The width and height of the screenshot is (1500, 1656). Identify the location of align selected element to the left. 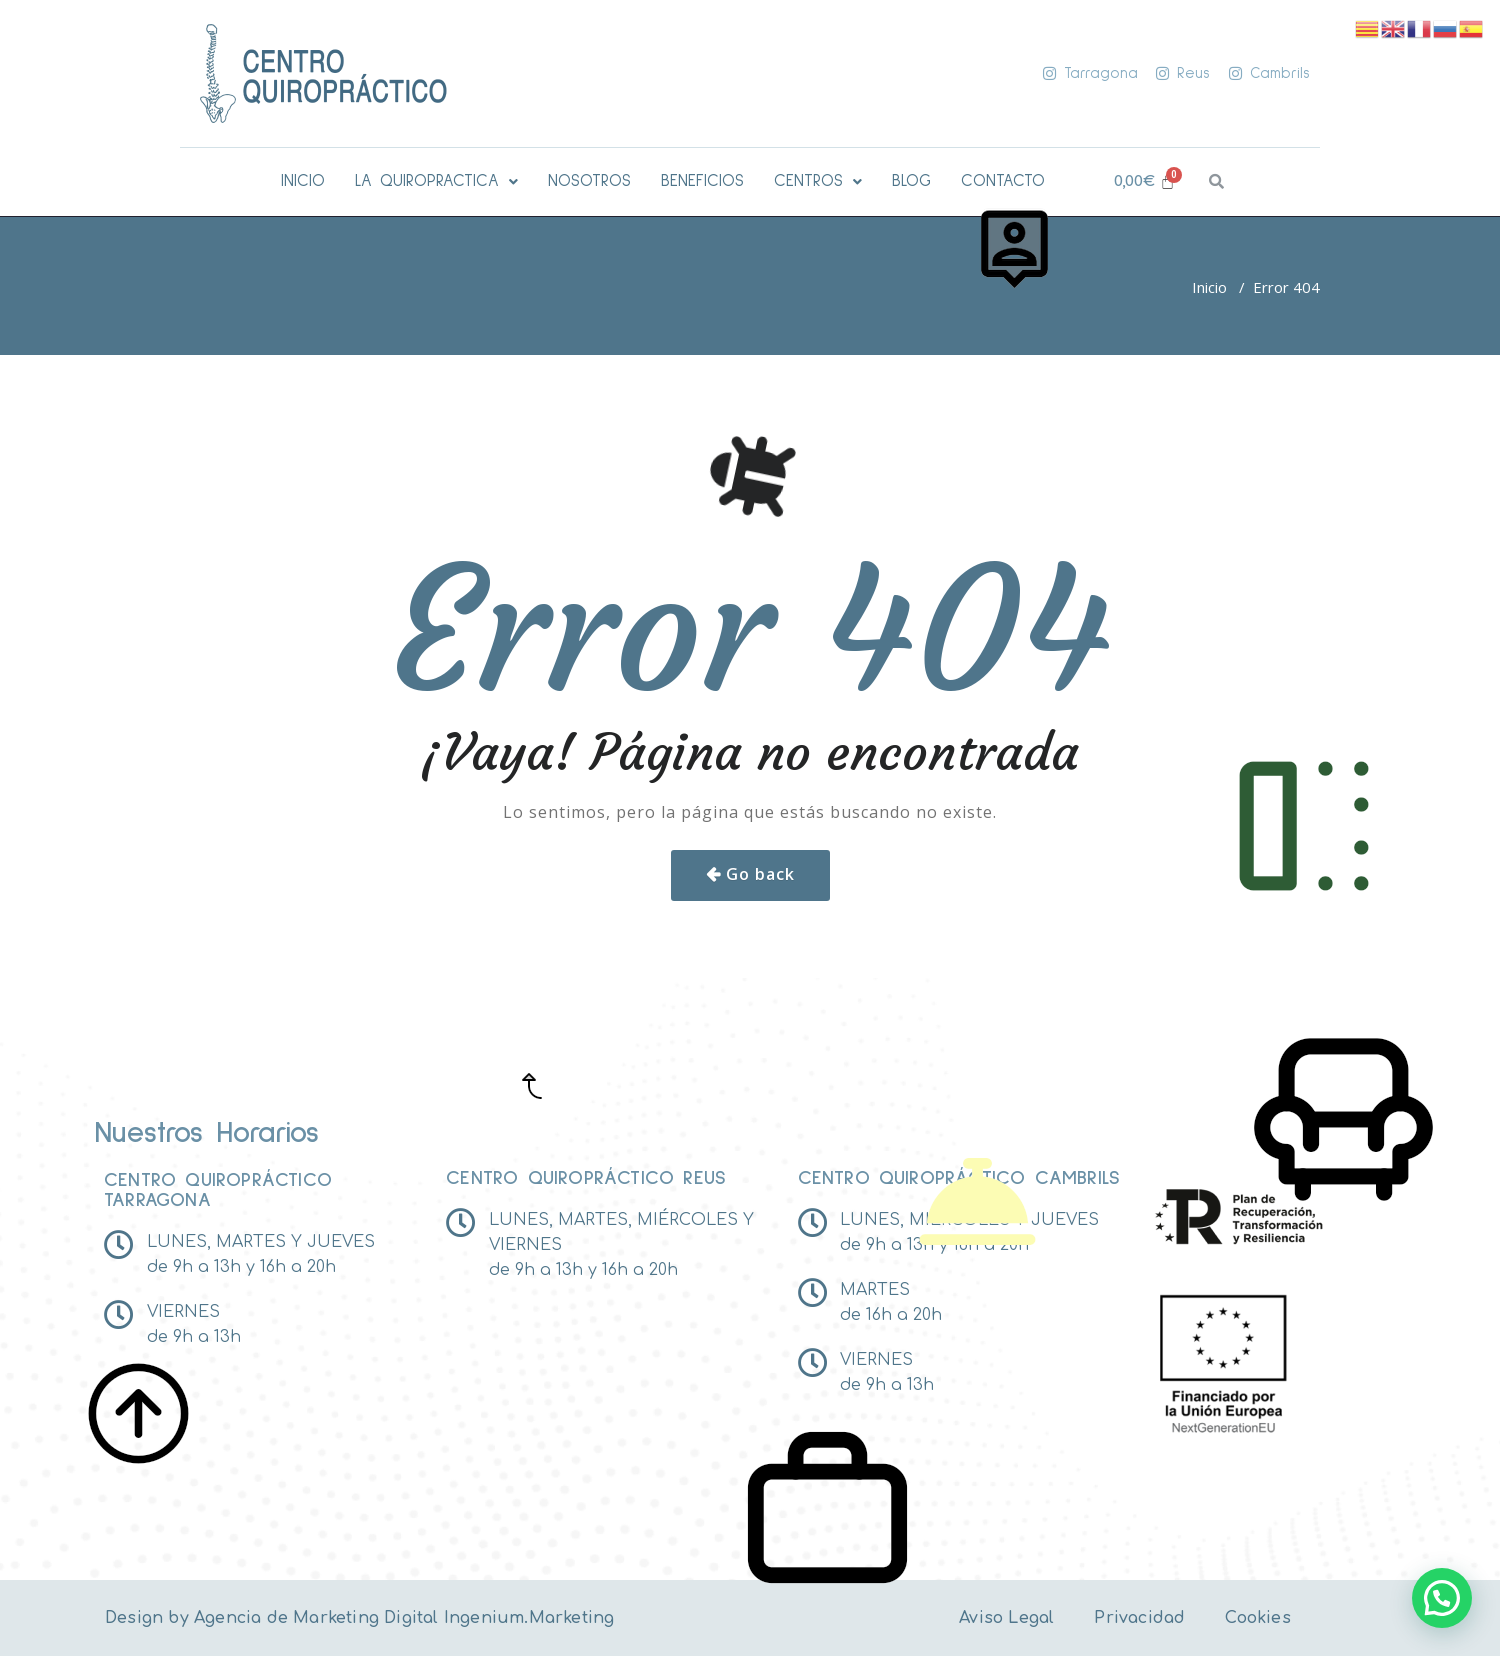
(1304, 826).